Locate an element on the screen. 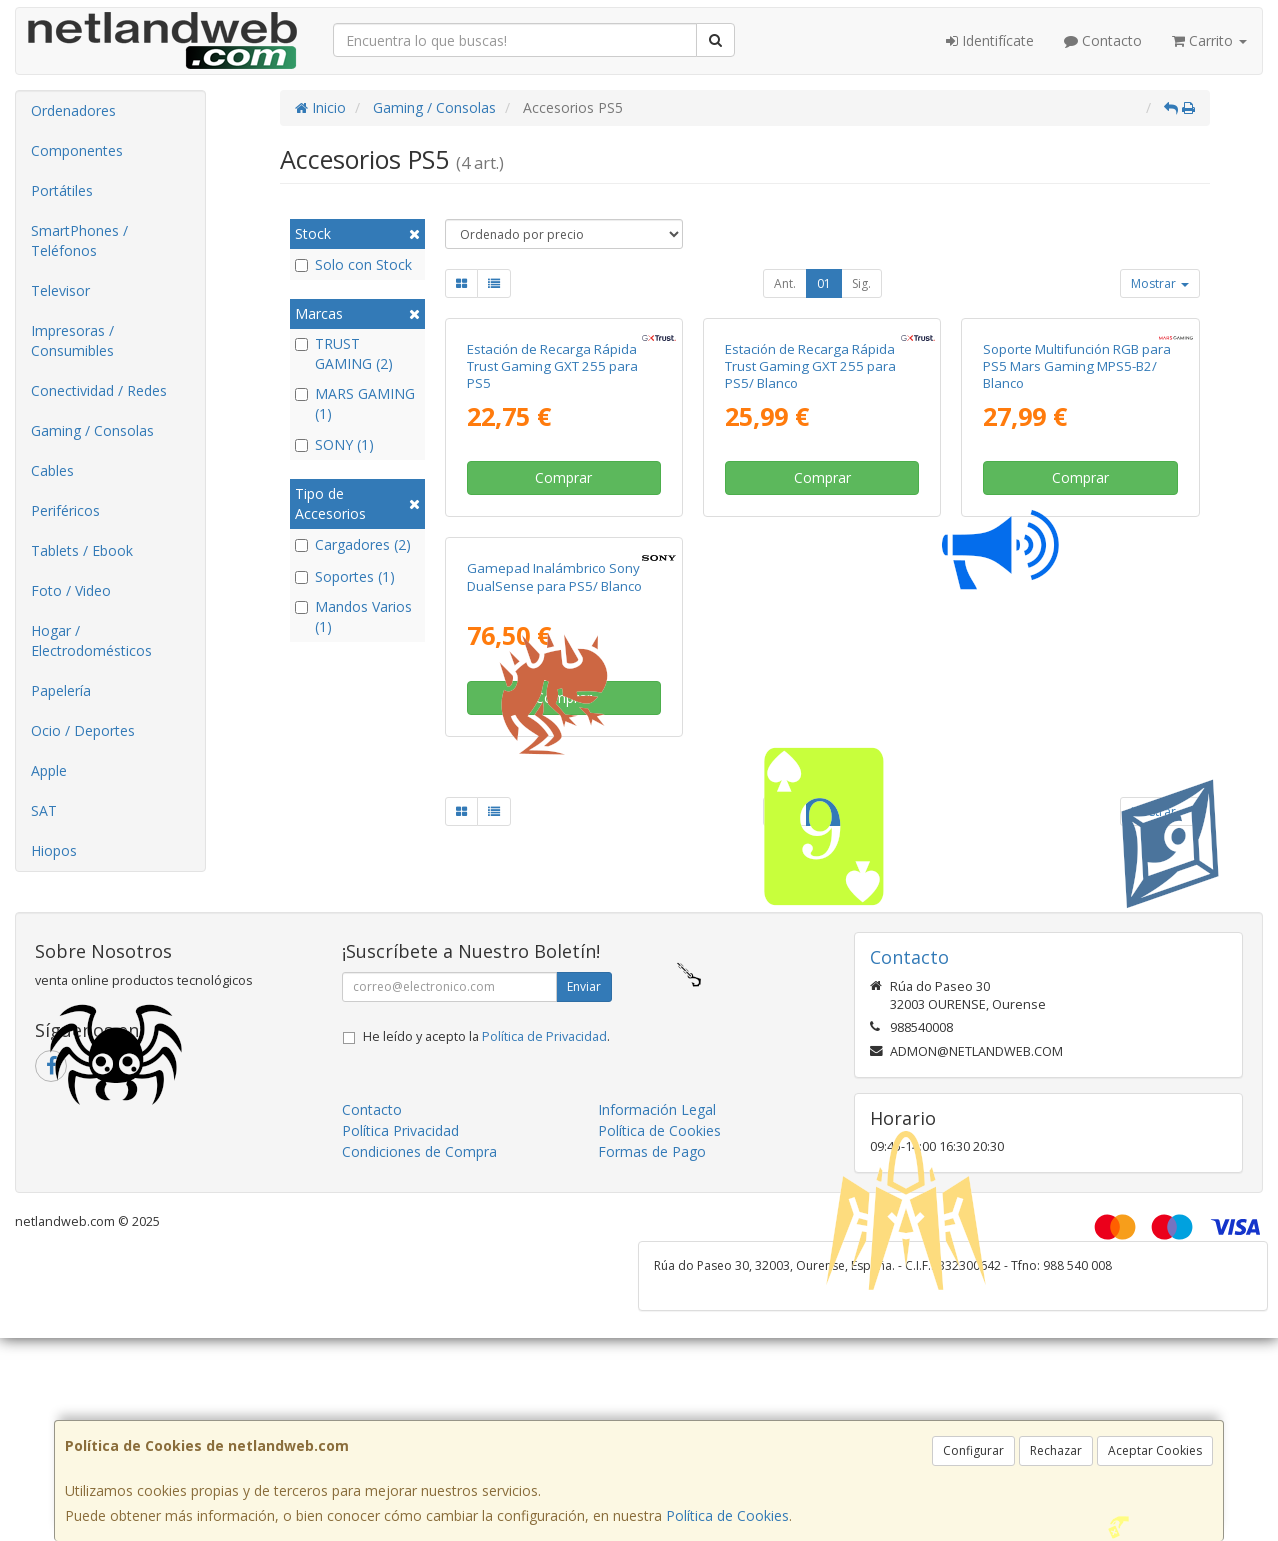  deploy spider bot unit is located at coordinates (906, 1209).